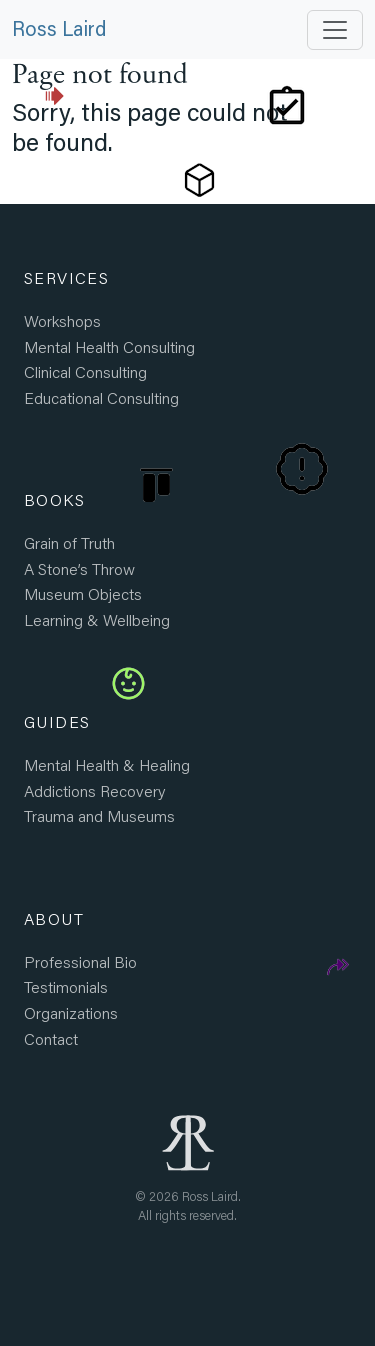 The width and height of the screenshot is (375, 1346). Describe the element at coordinates (338, 967) in the screenshot. I see `forward or share content to multiple recipients` at that location.